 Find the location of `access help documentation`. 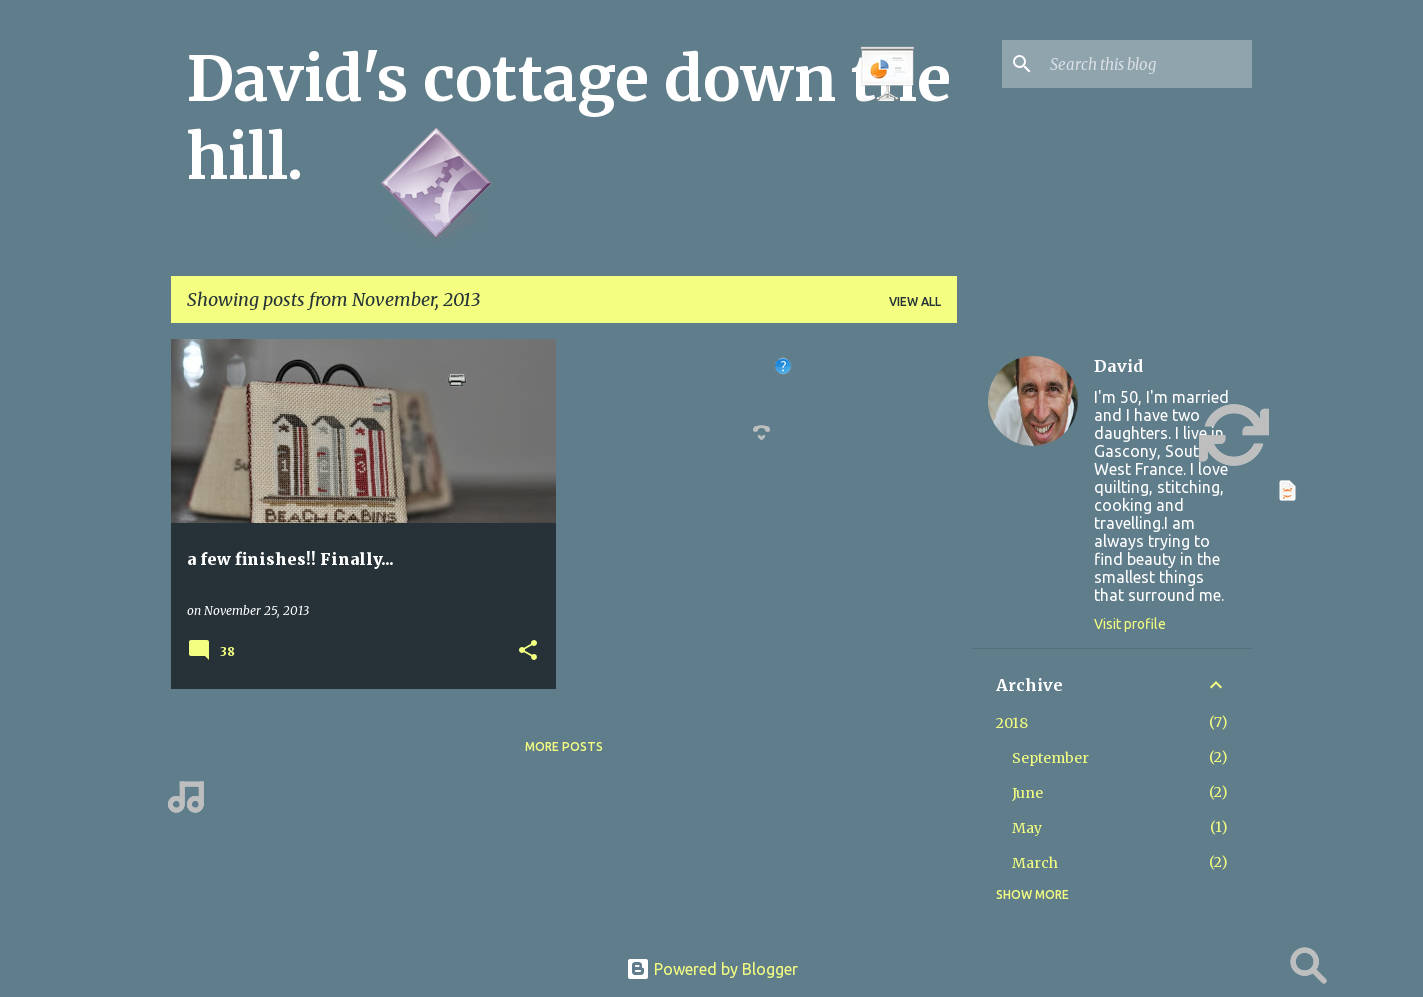

access help documentation is located at coordinates (783, 366).